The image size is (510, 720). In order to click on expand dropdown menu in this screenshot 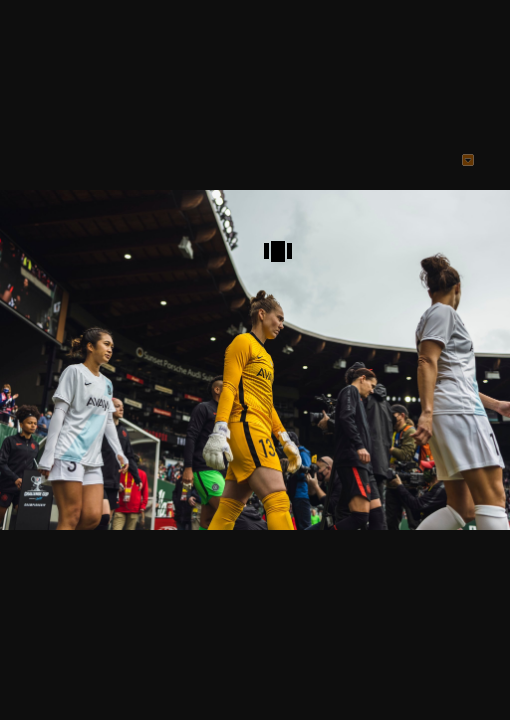, I will do `click(468, 160)`.